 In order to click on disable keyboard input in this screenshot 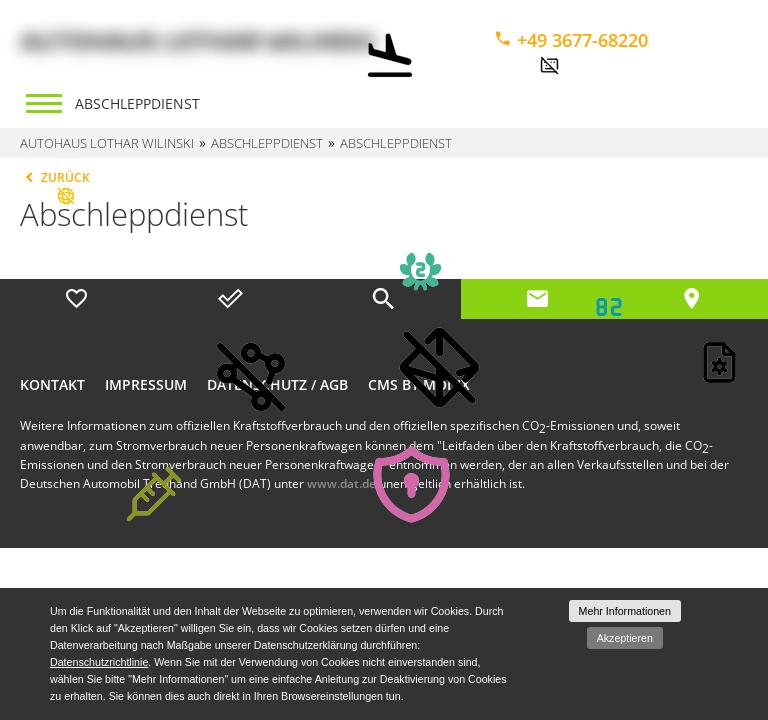, I will do `click(549, 65)`.